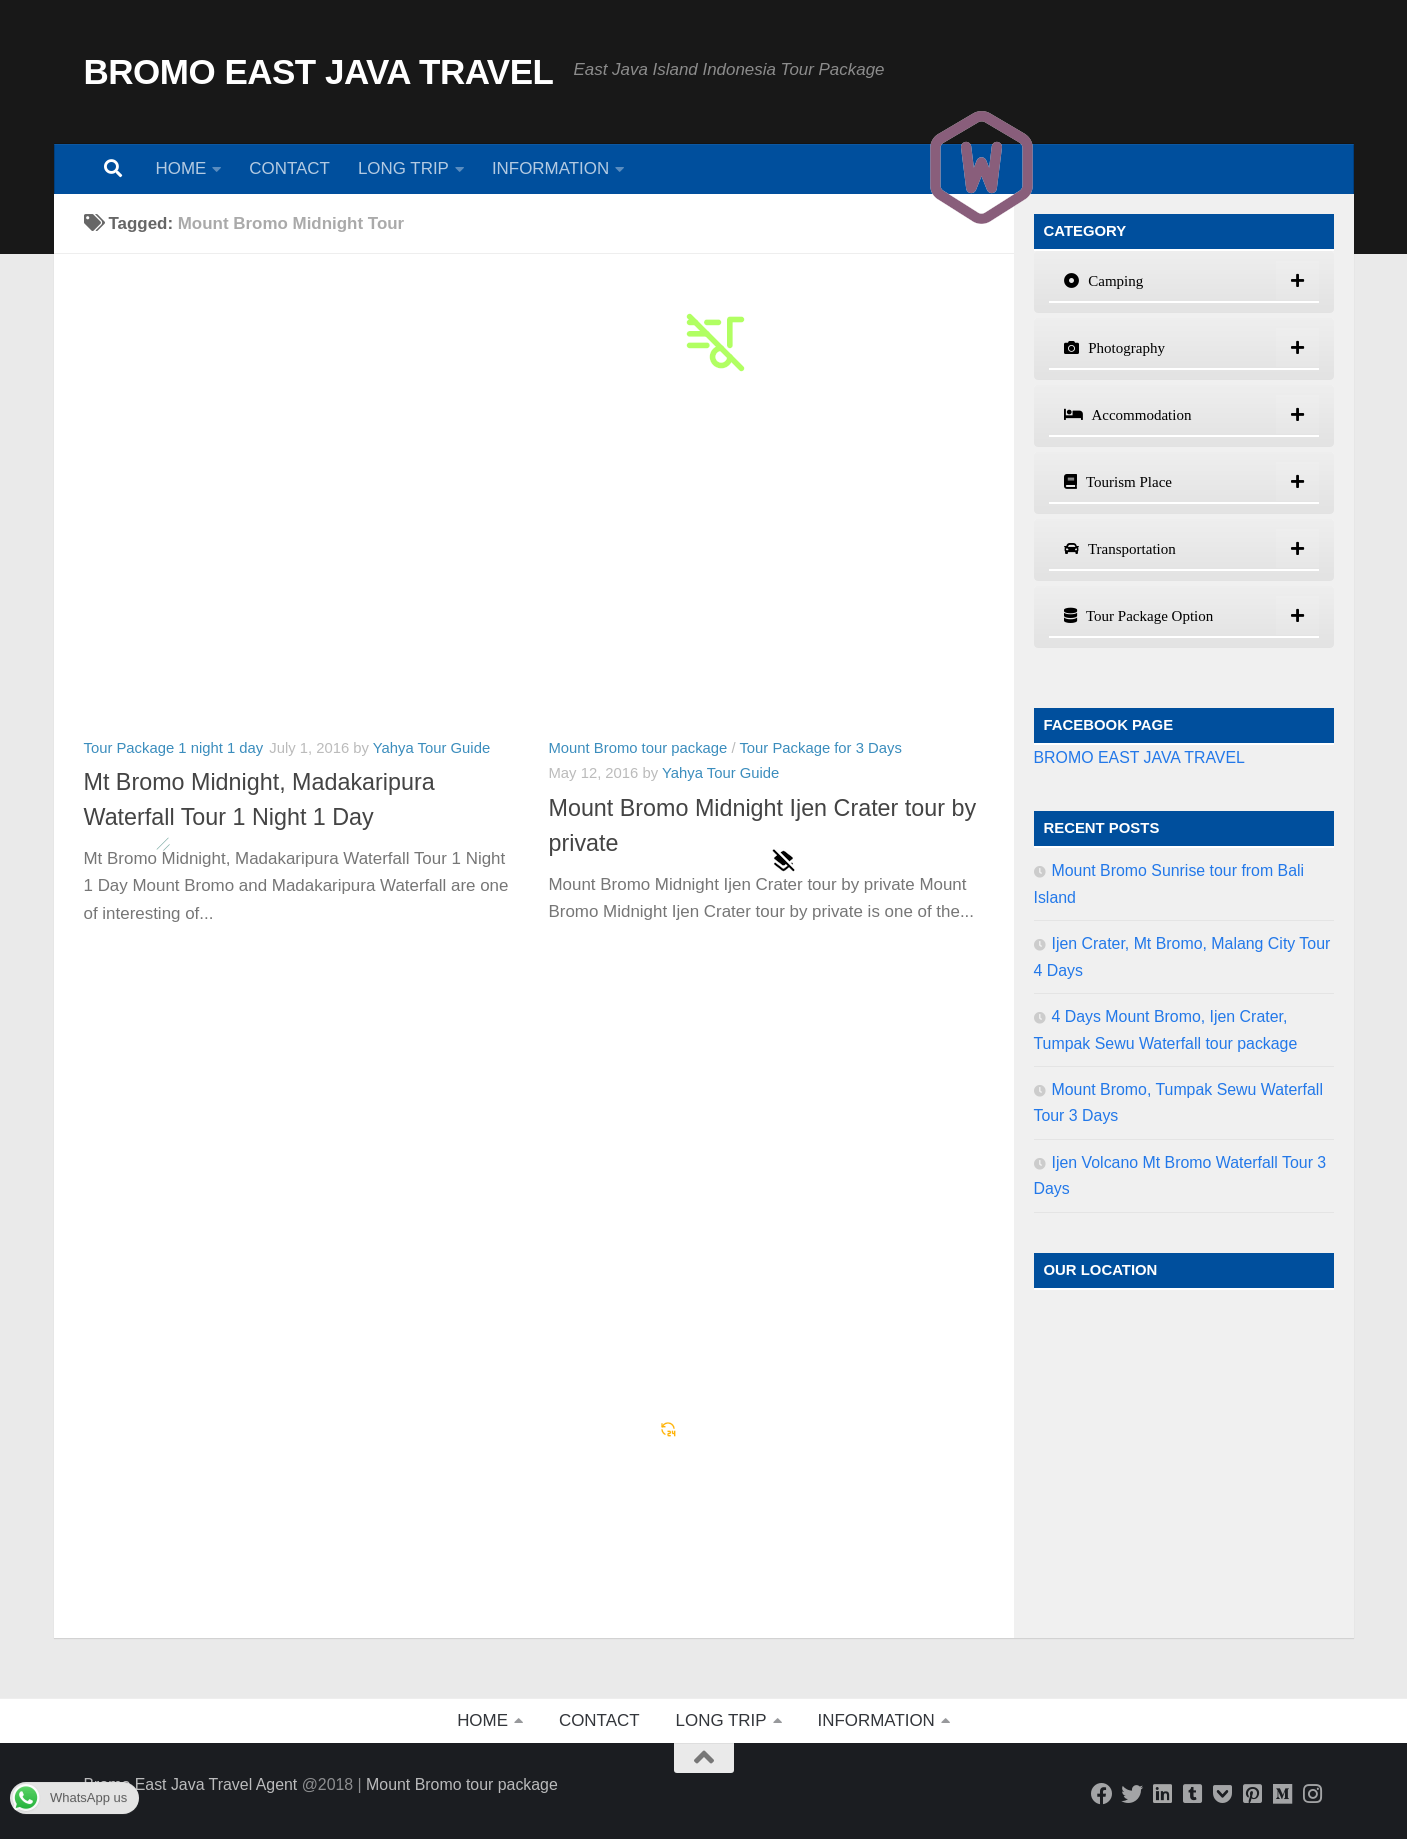 The height and width of the screenshot is (1839, 1407). What do you see at coordinates (715, 342) in the screenshot?
I see `playlist unavailable or disabled` at bounding box center [715, 342].